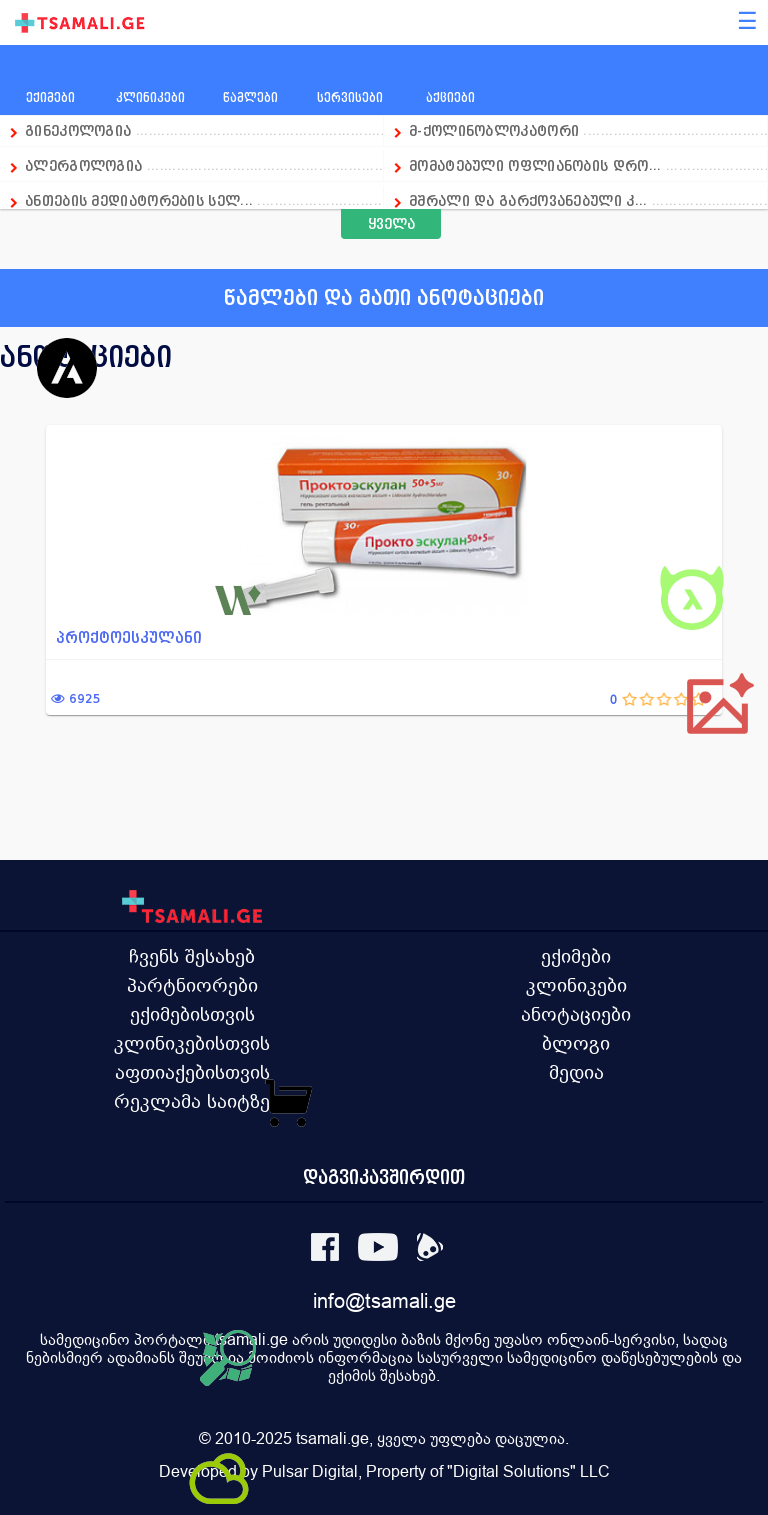 Image resolution: width=768 pixels, height=1515 pixels. I want to click on generate or enhance an image using AI, so click(717, 706).